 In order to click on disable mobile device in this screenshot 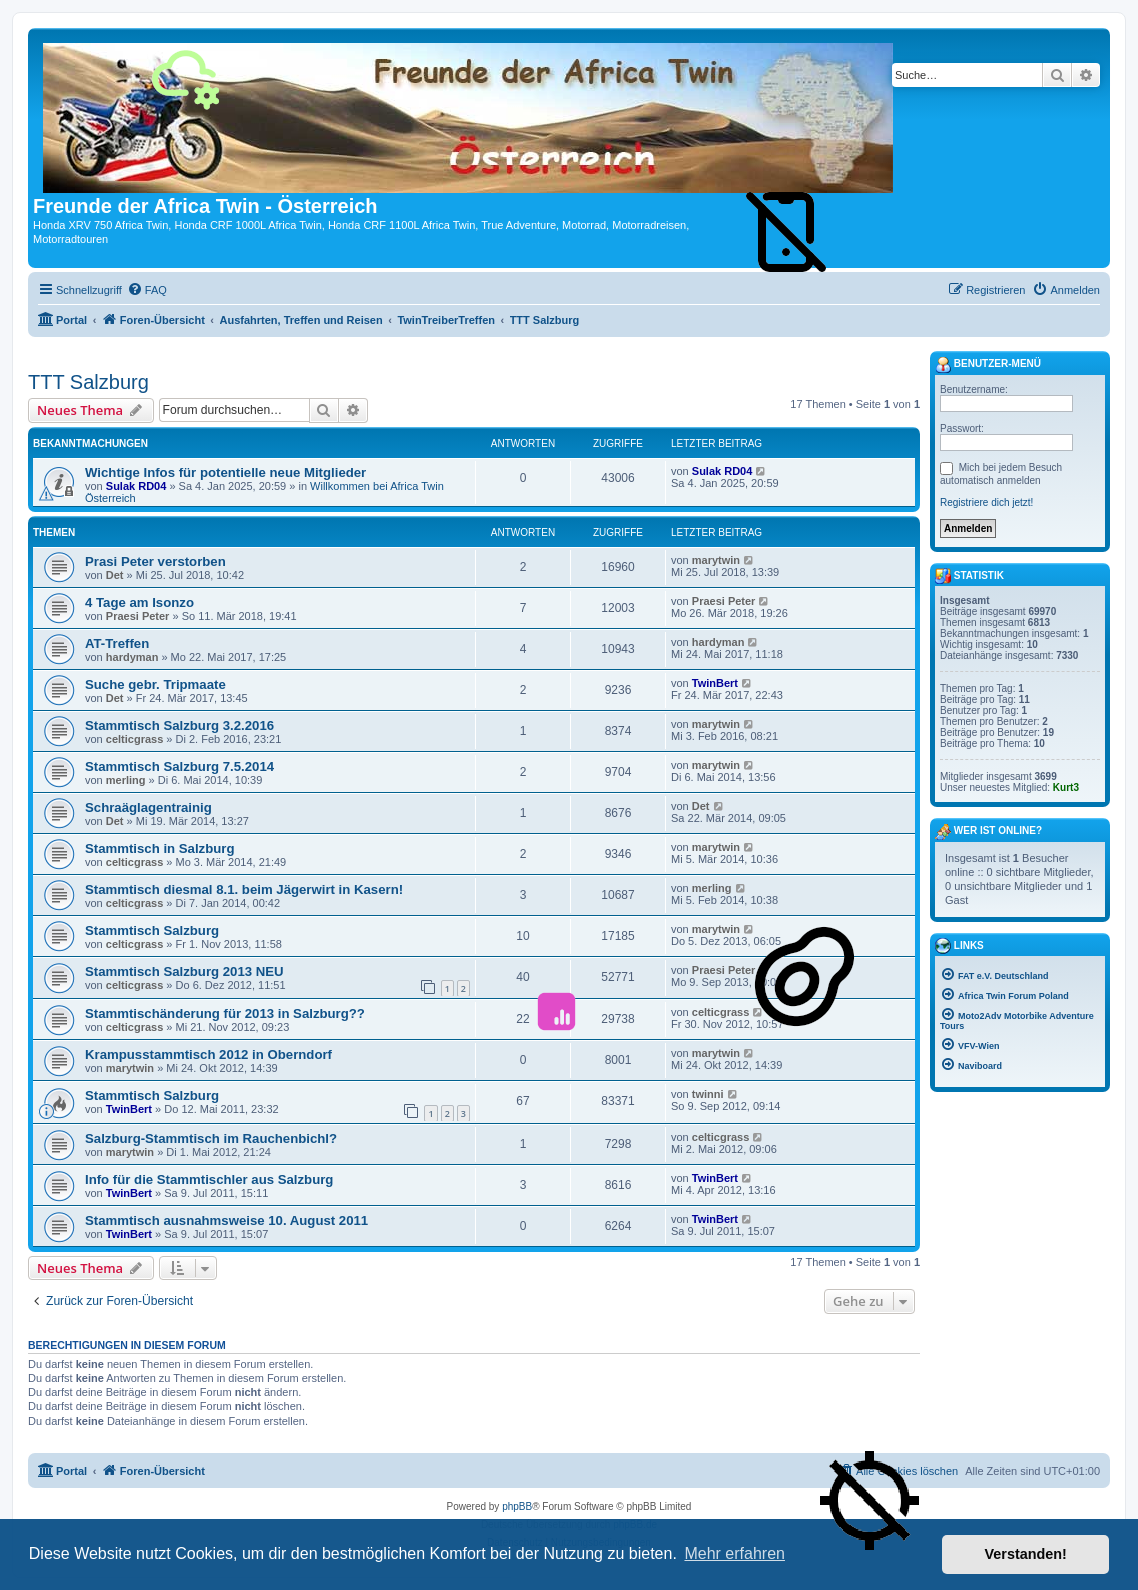, I will do `click(786, 232)`.